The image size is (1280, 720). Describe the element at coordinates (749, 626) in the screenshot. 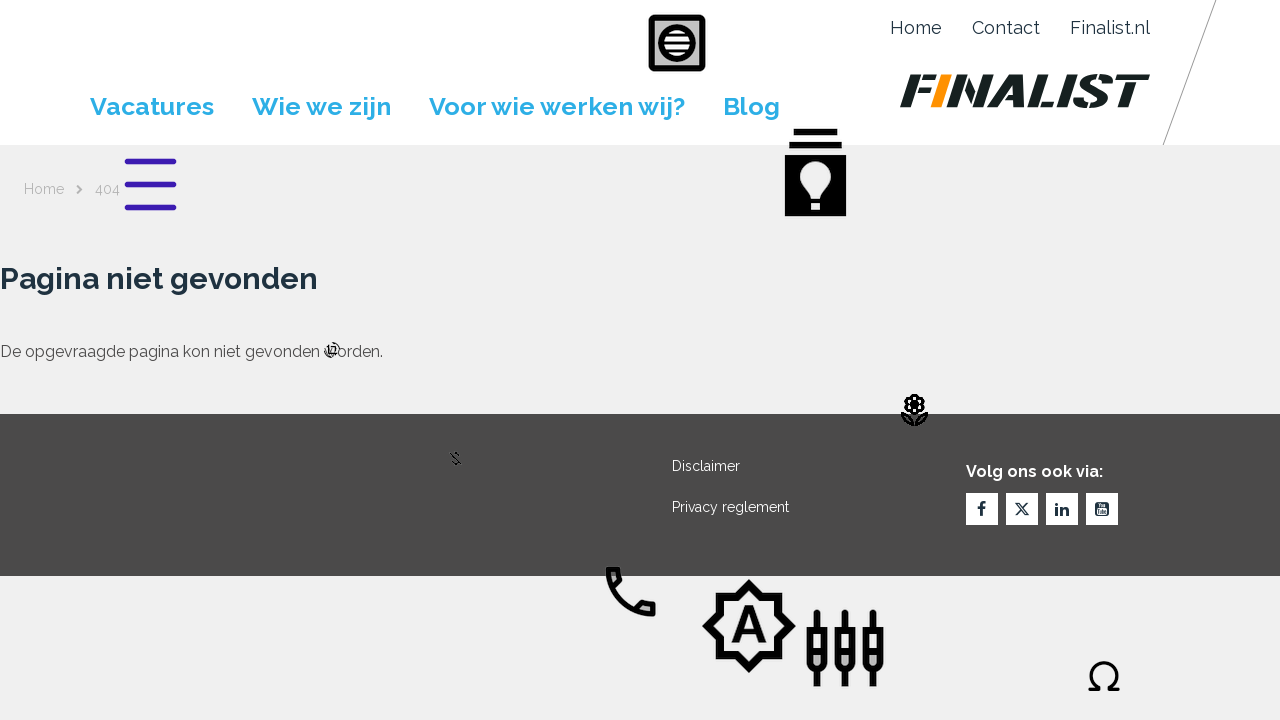

I see `enable automatic brightness adjustment` at that location.